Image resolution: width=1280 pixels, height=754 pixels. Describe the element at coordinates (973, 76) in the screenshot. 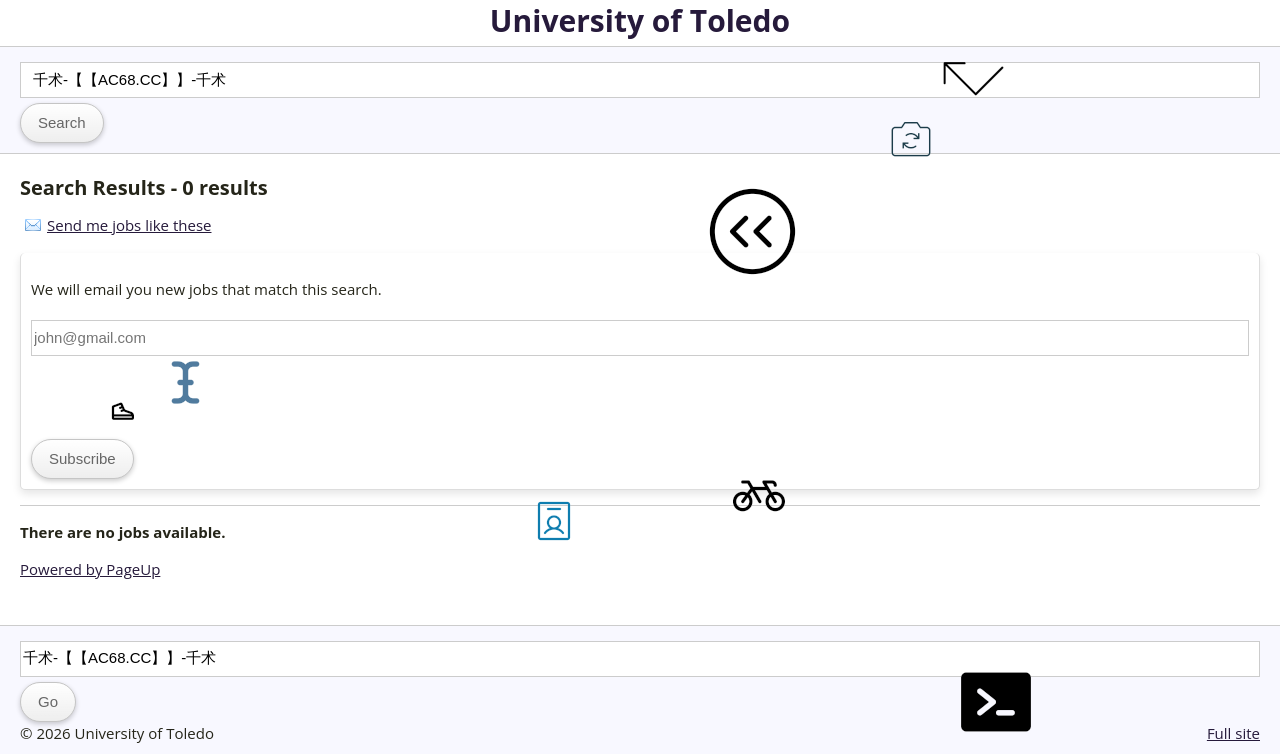

I see `go back to previous step` at that location.